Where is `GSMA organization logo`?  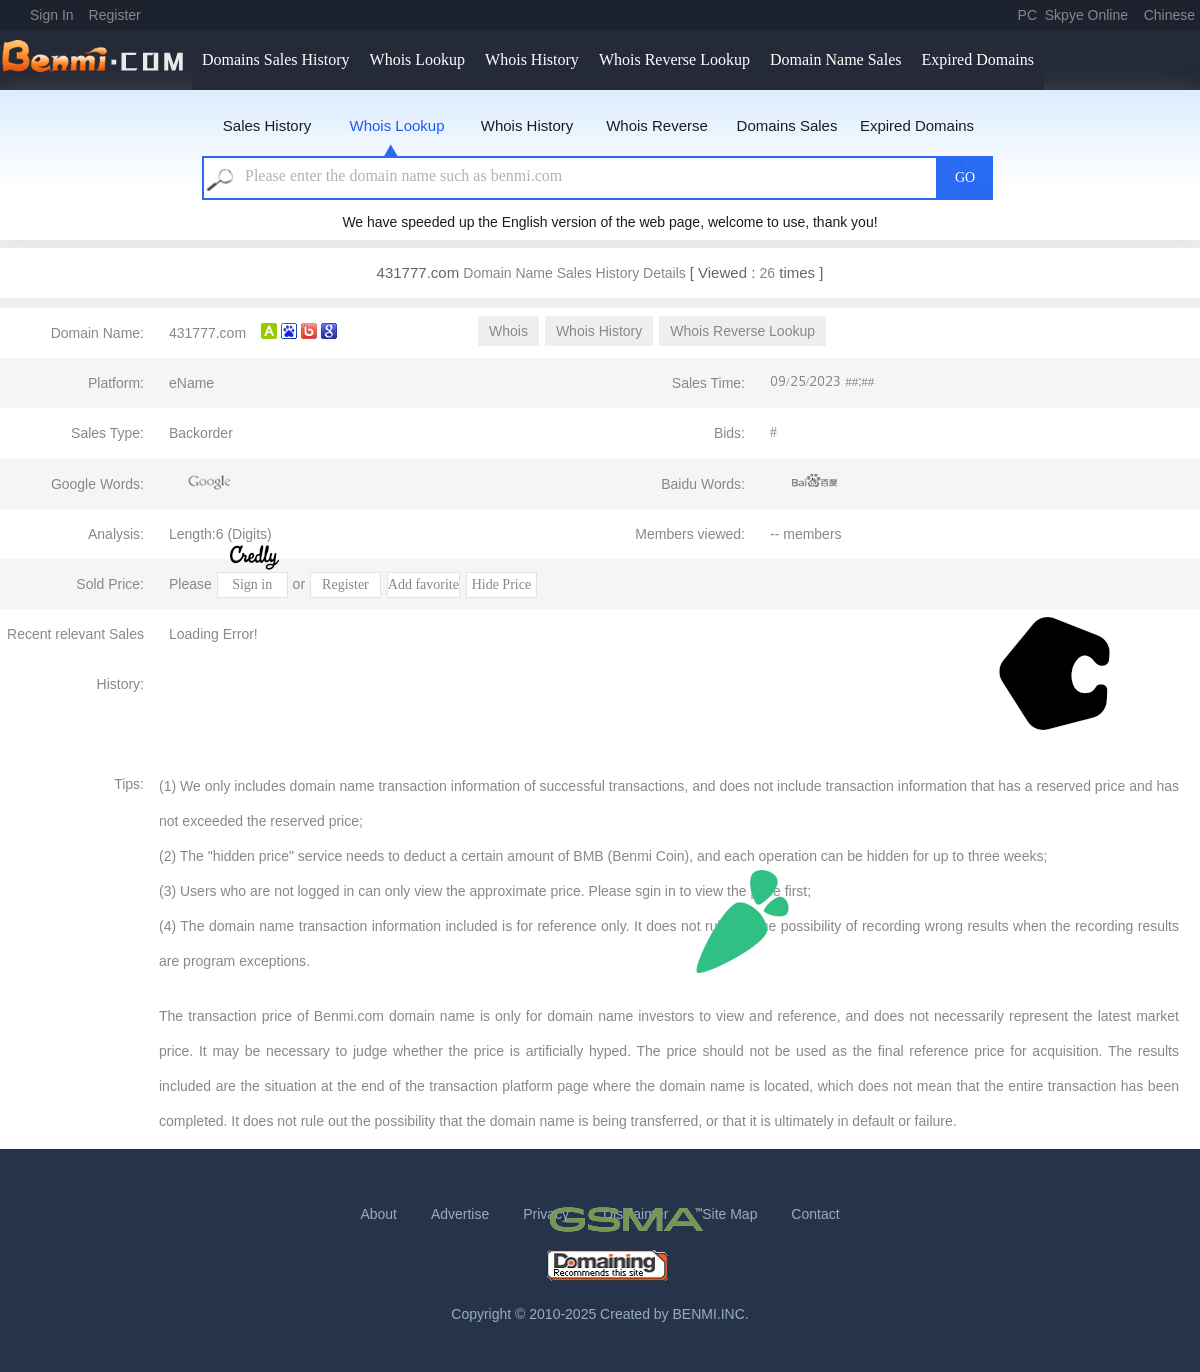 GSMA organization logo is located at coordinates (626, 1219).